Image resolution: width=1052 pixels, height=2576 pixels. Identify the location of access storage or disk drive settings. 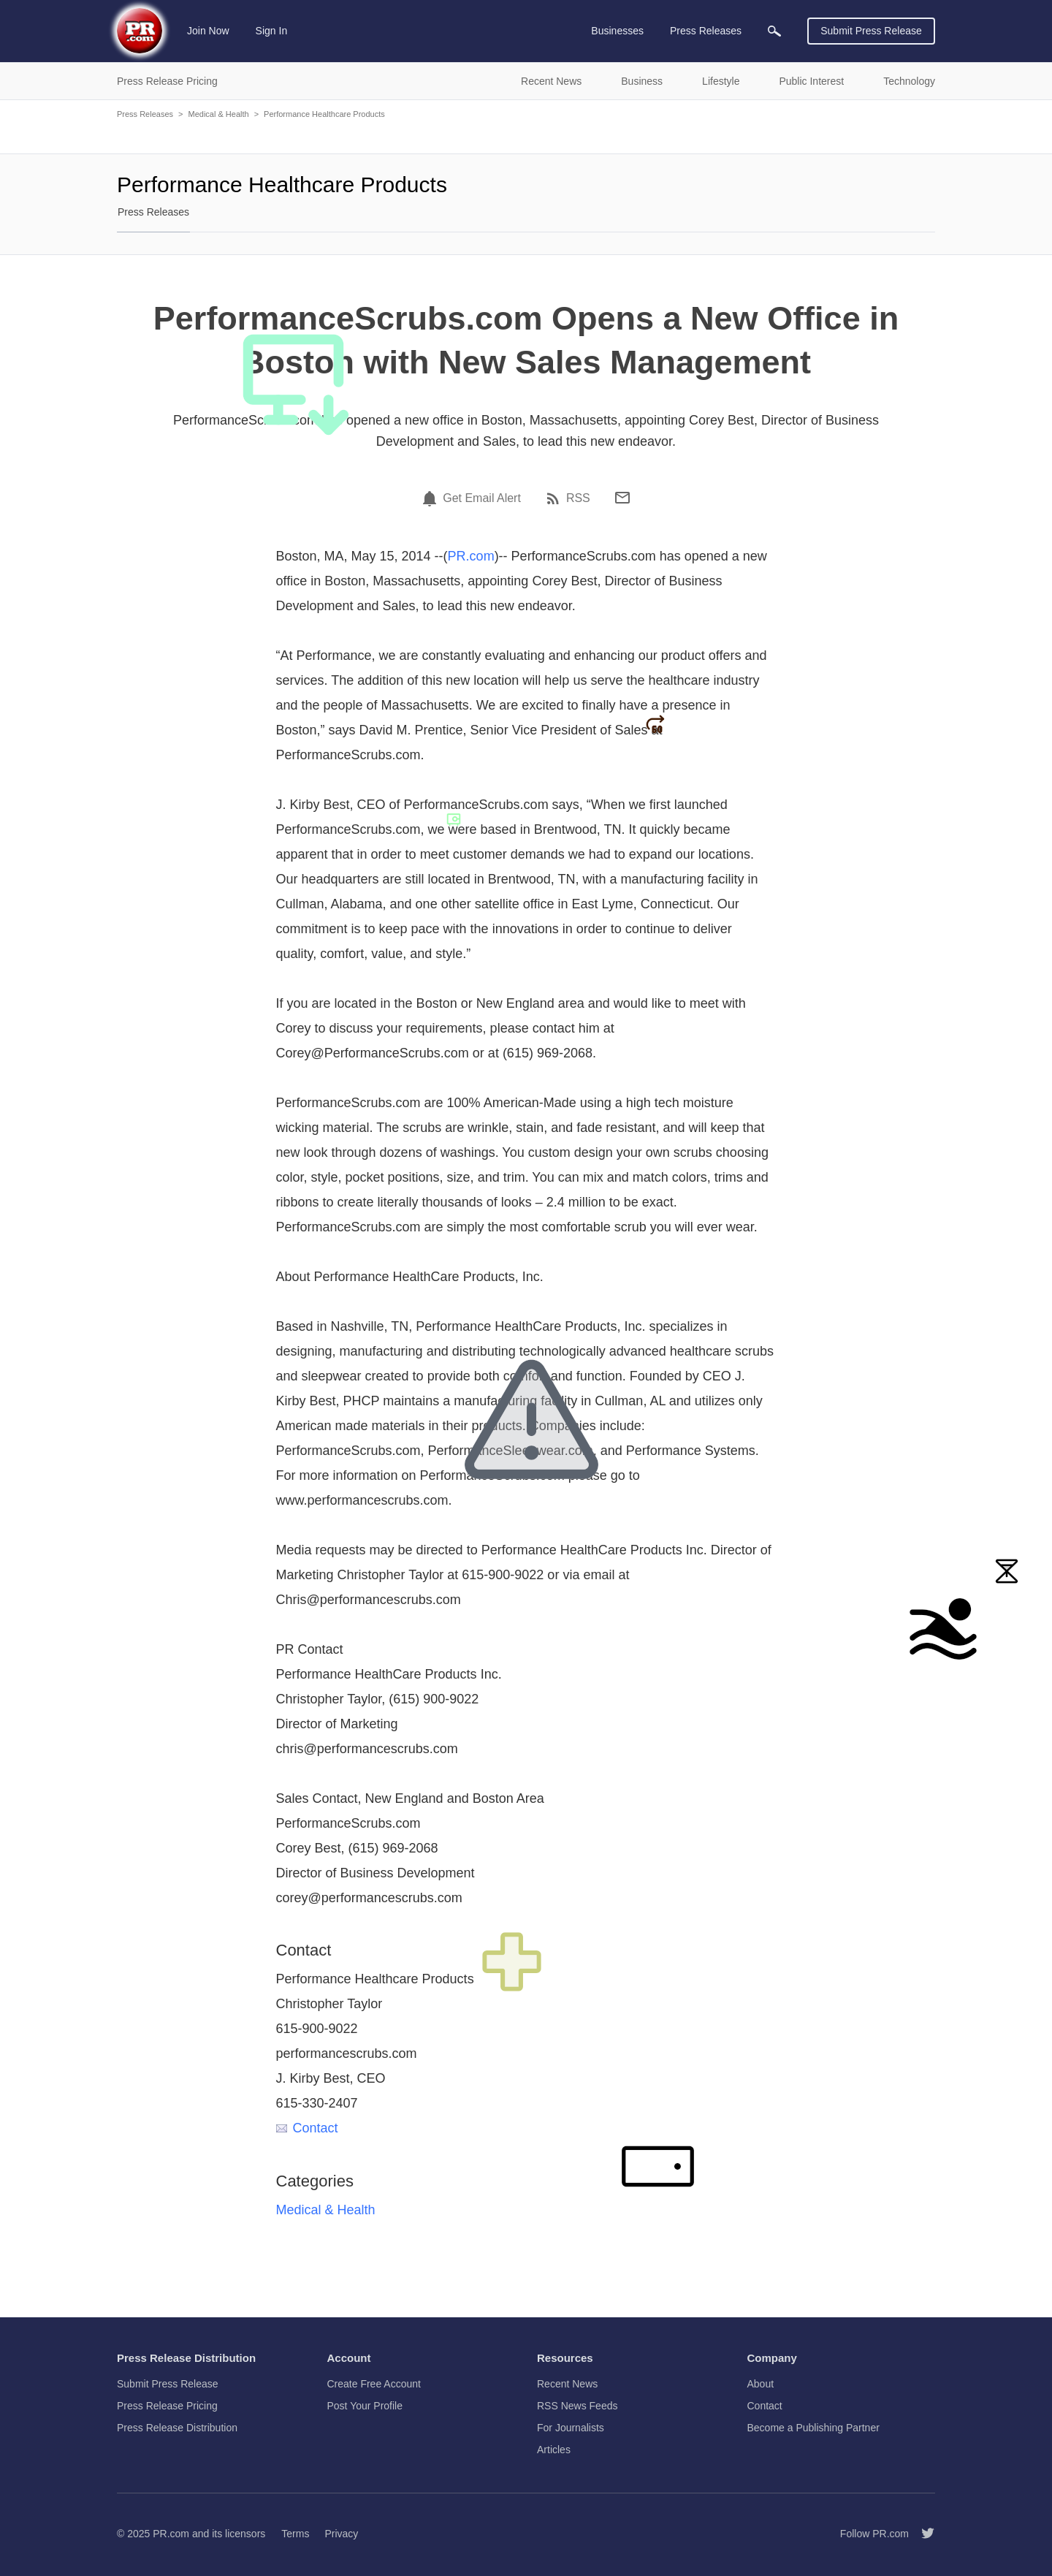
(658, 2166).